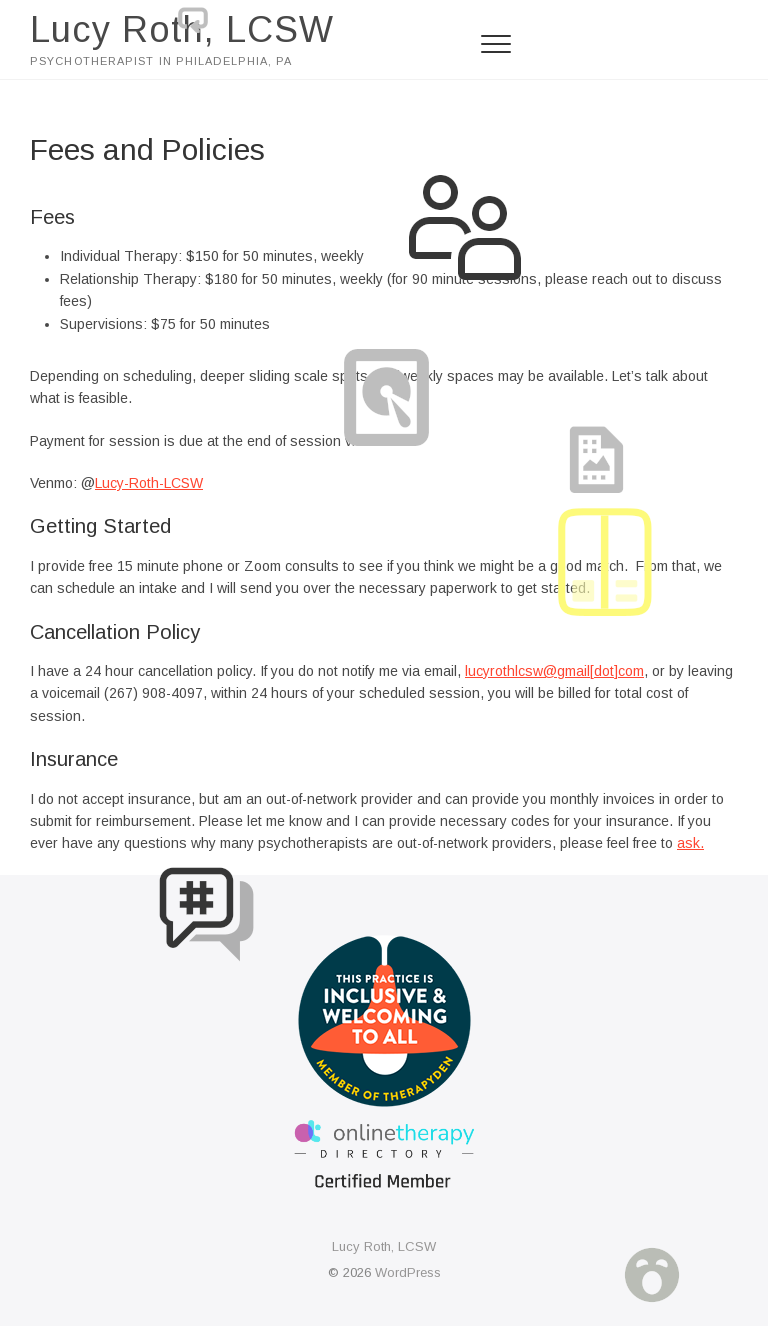 This screenshot has height=1326, width=768. What do you see at coordinates (465, 224) in the screenshot?
I see `access user account settings` at bounding box center [465, 224].